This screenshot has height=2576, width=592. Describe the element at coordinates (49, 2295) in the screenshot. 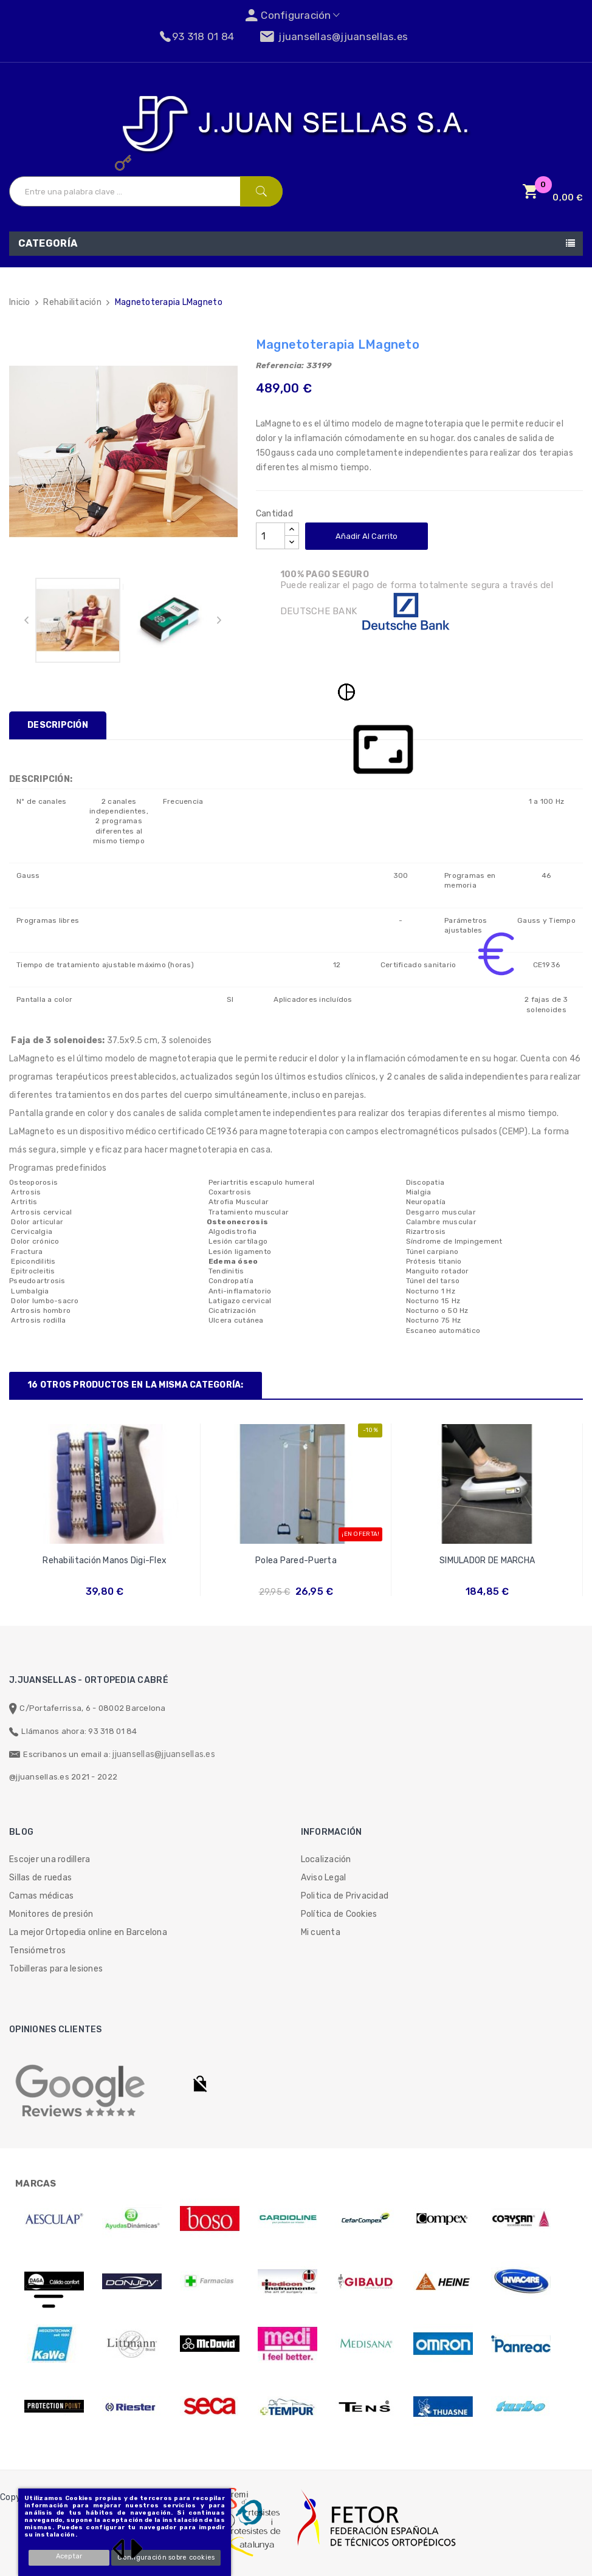

I see `filter or sort list items` at that location.